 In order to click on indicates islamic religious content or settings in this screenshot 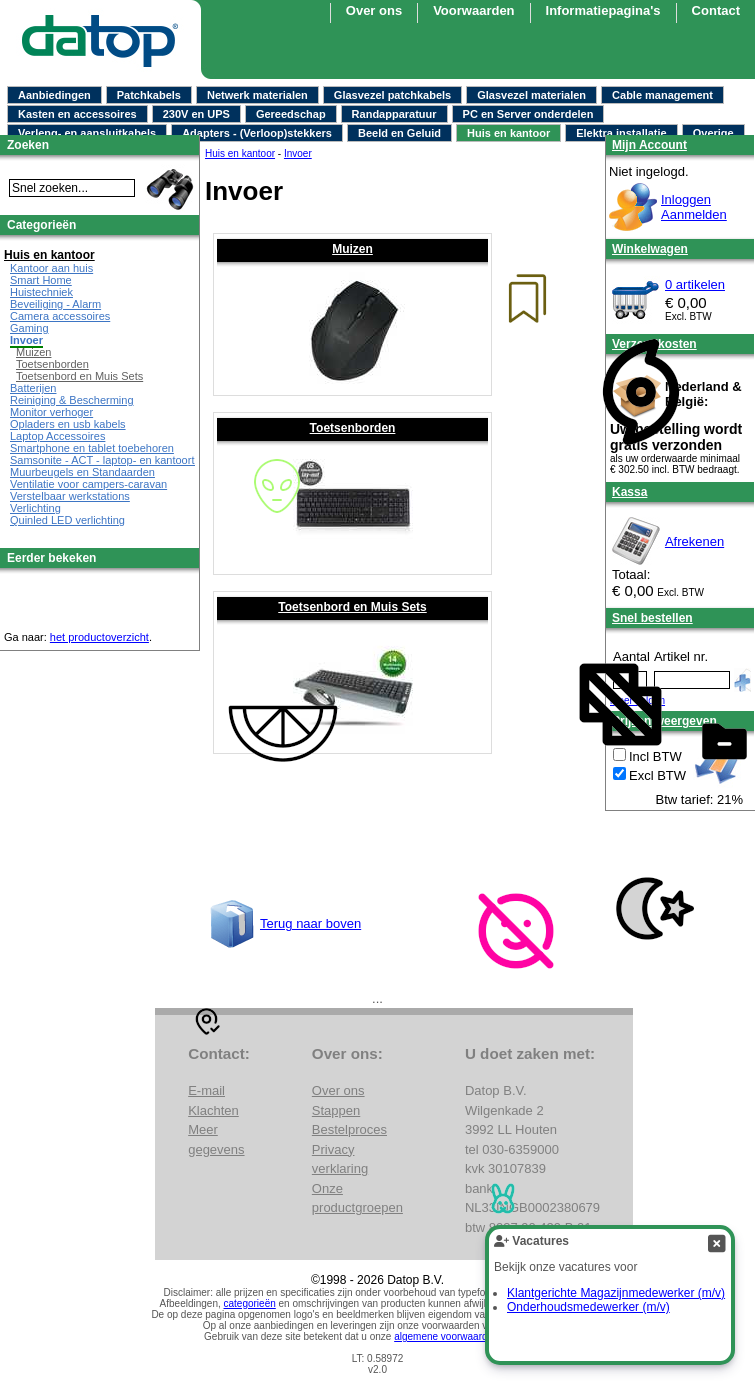, I will do `click(652, 908)`.